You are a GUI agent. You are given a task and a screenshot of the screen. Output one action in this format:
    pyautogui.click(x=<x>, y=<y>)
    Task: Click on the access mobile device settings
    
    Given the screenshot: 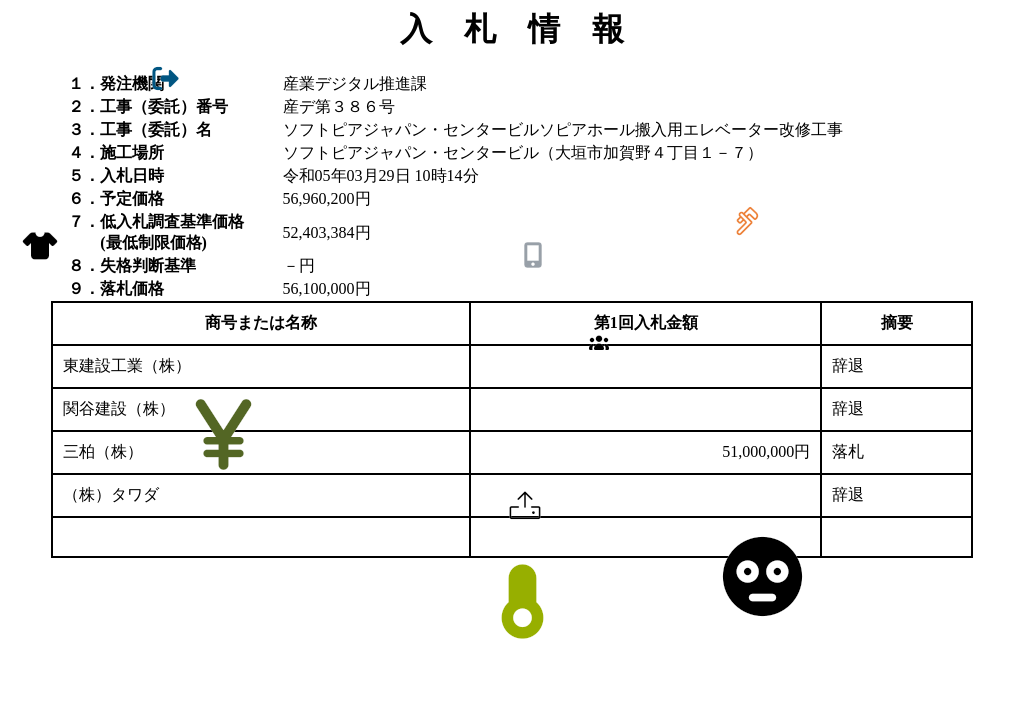 What is the action you would take?
    pyautogui.click(x=533, y=255)
    